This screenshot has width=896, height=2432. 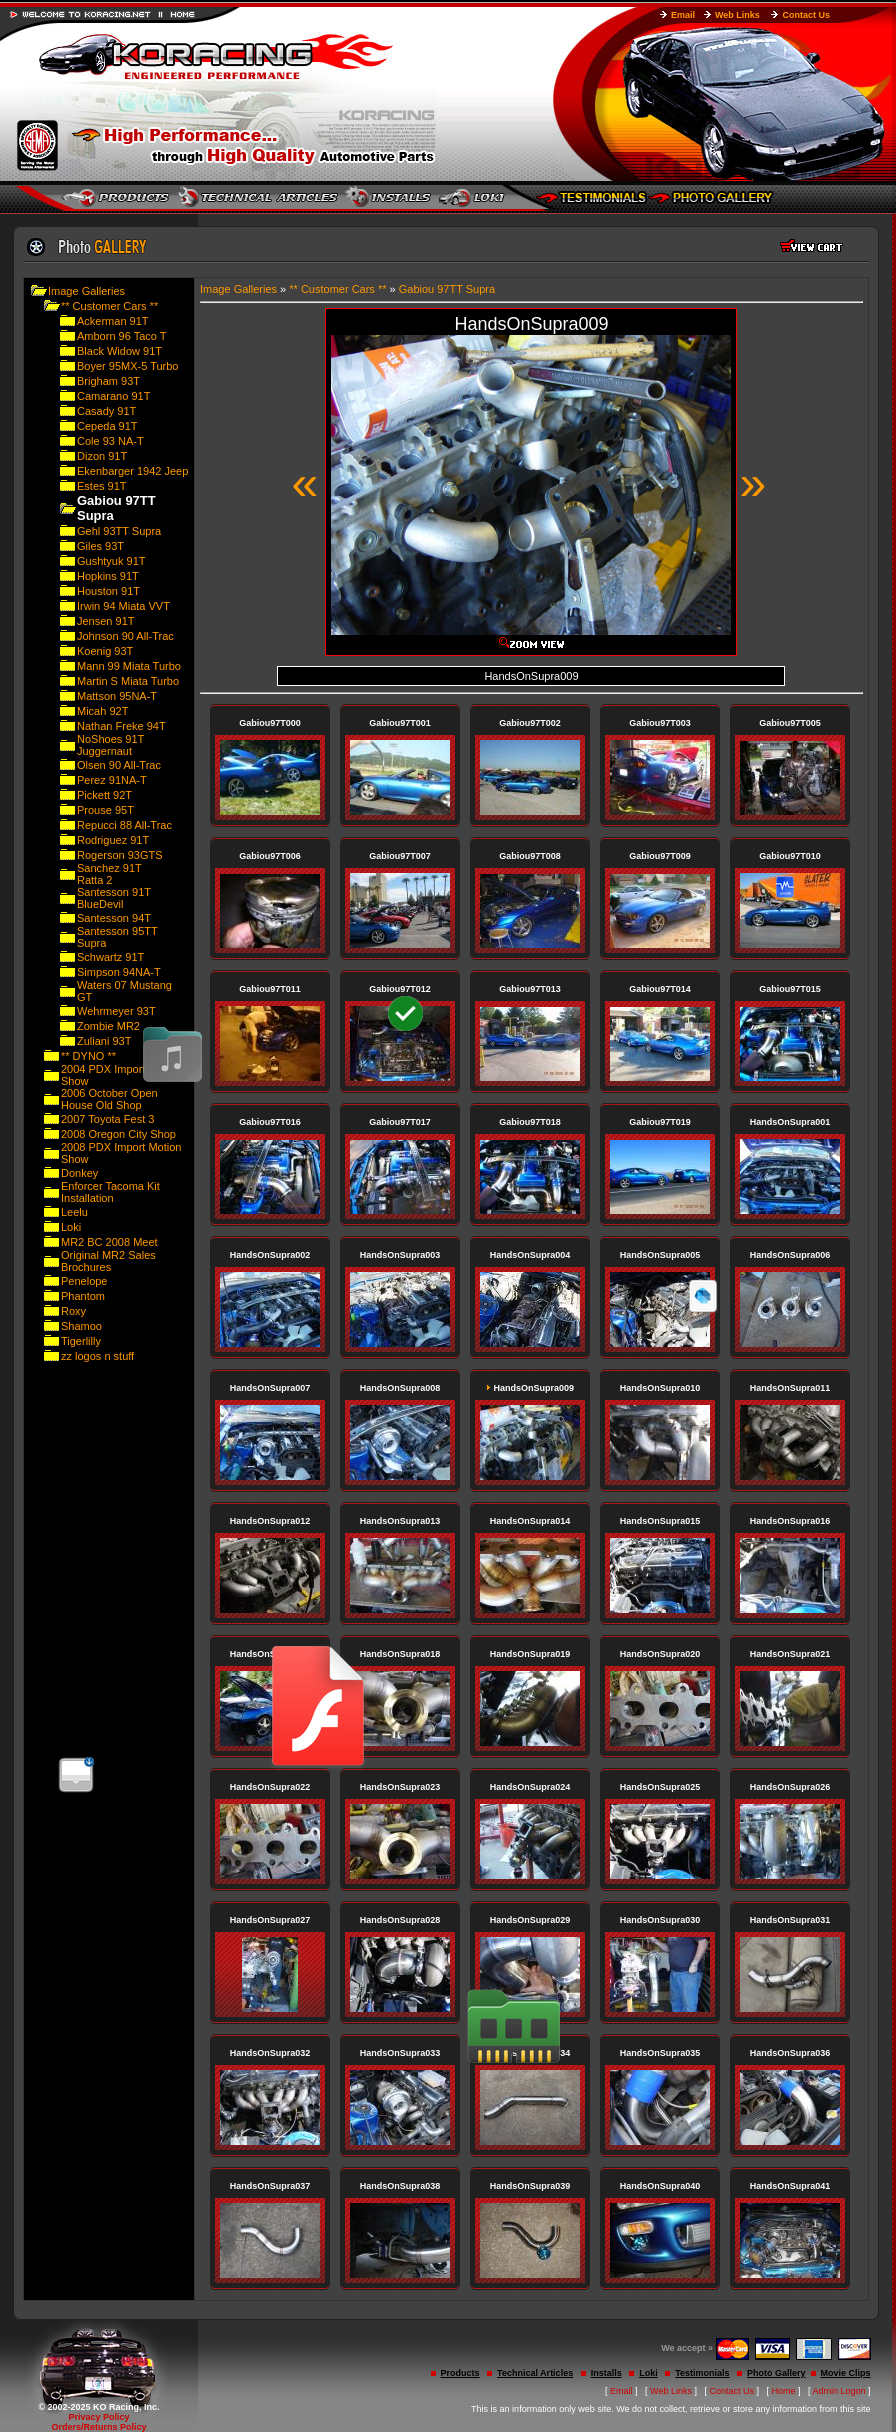 What do you see at coordinates (172, 1054) in the screenshot?
I see `open your music folder` at bounding box center [172, 1054].